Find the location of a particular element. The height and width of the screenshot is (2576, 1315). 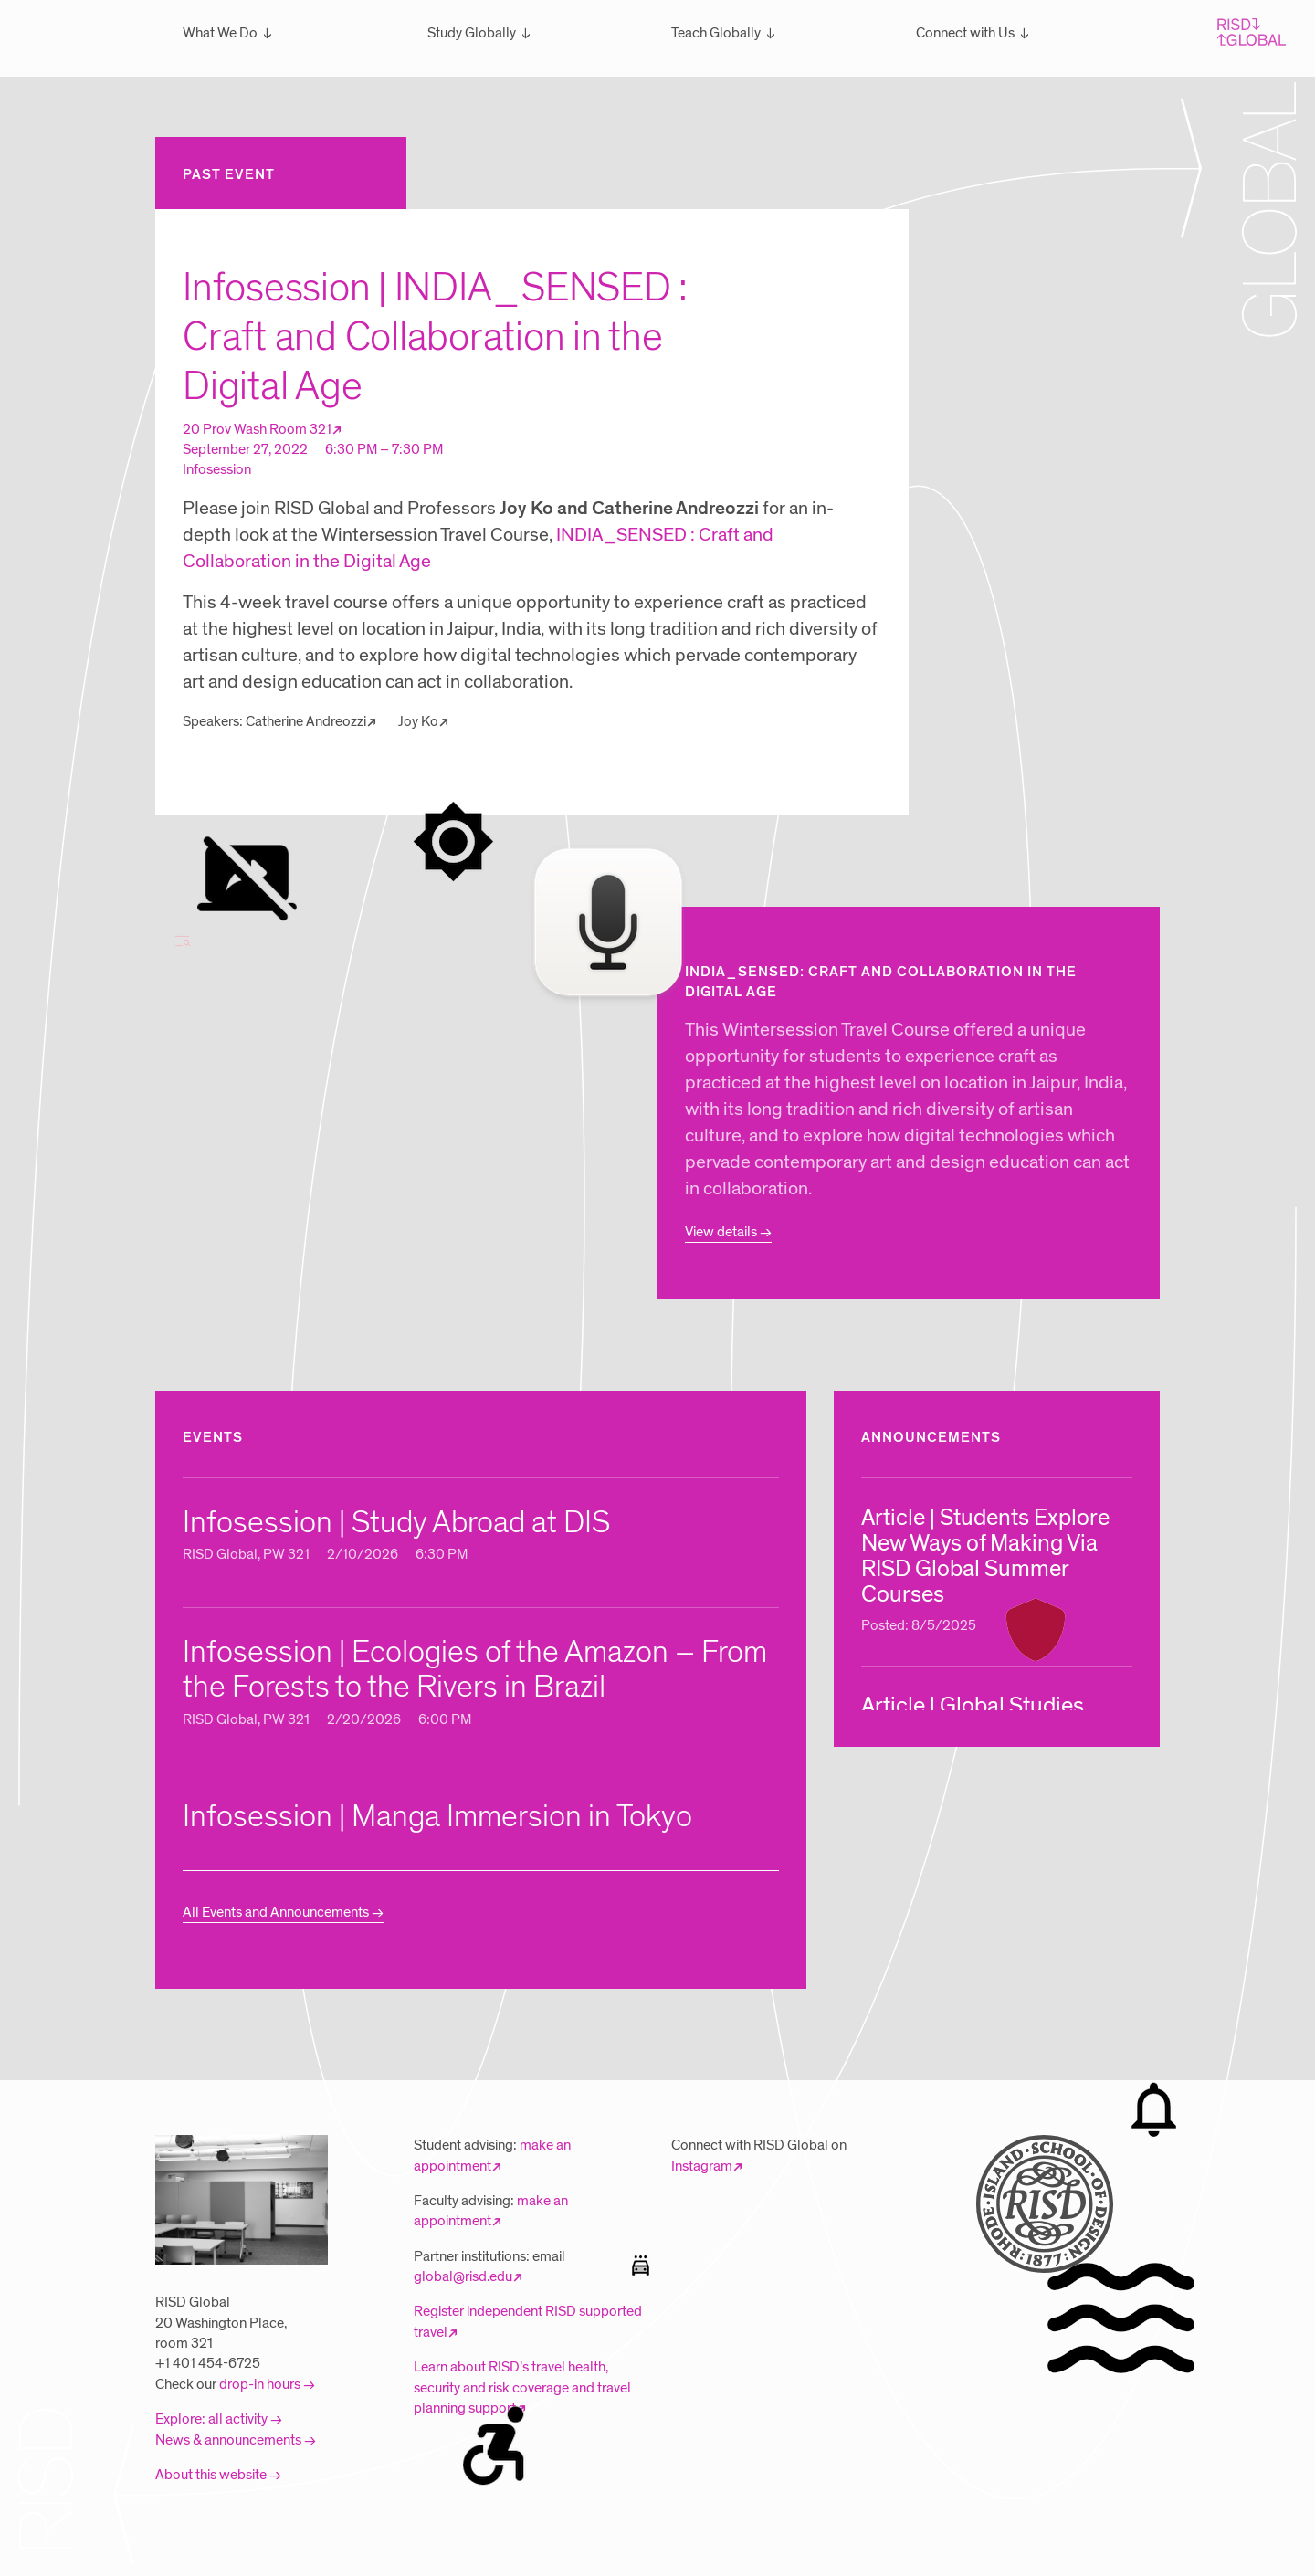

find nearby car wash locations is located at coordinates (640, 2265).